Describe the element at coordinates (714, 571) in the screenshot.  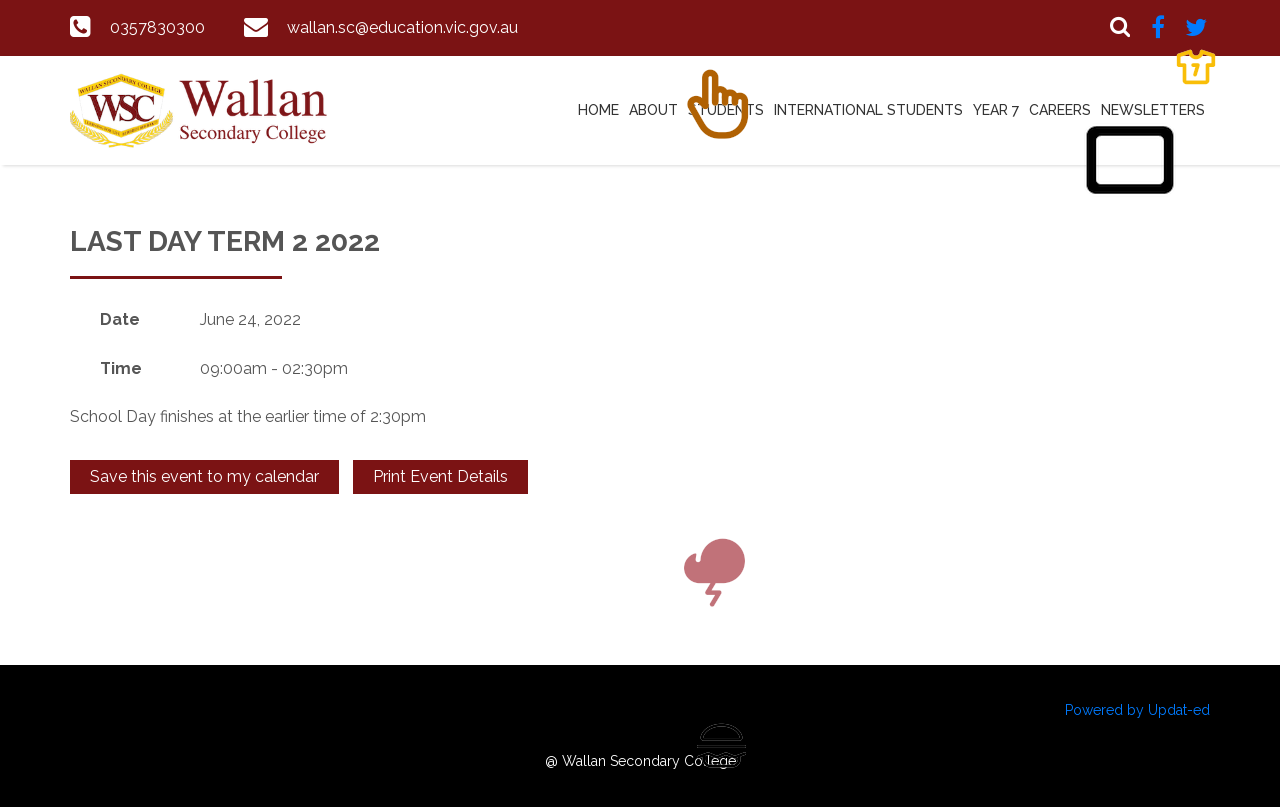
I see `indicates thunderstorm or severe weather conditions` at that location.